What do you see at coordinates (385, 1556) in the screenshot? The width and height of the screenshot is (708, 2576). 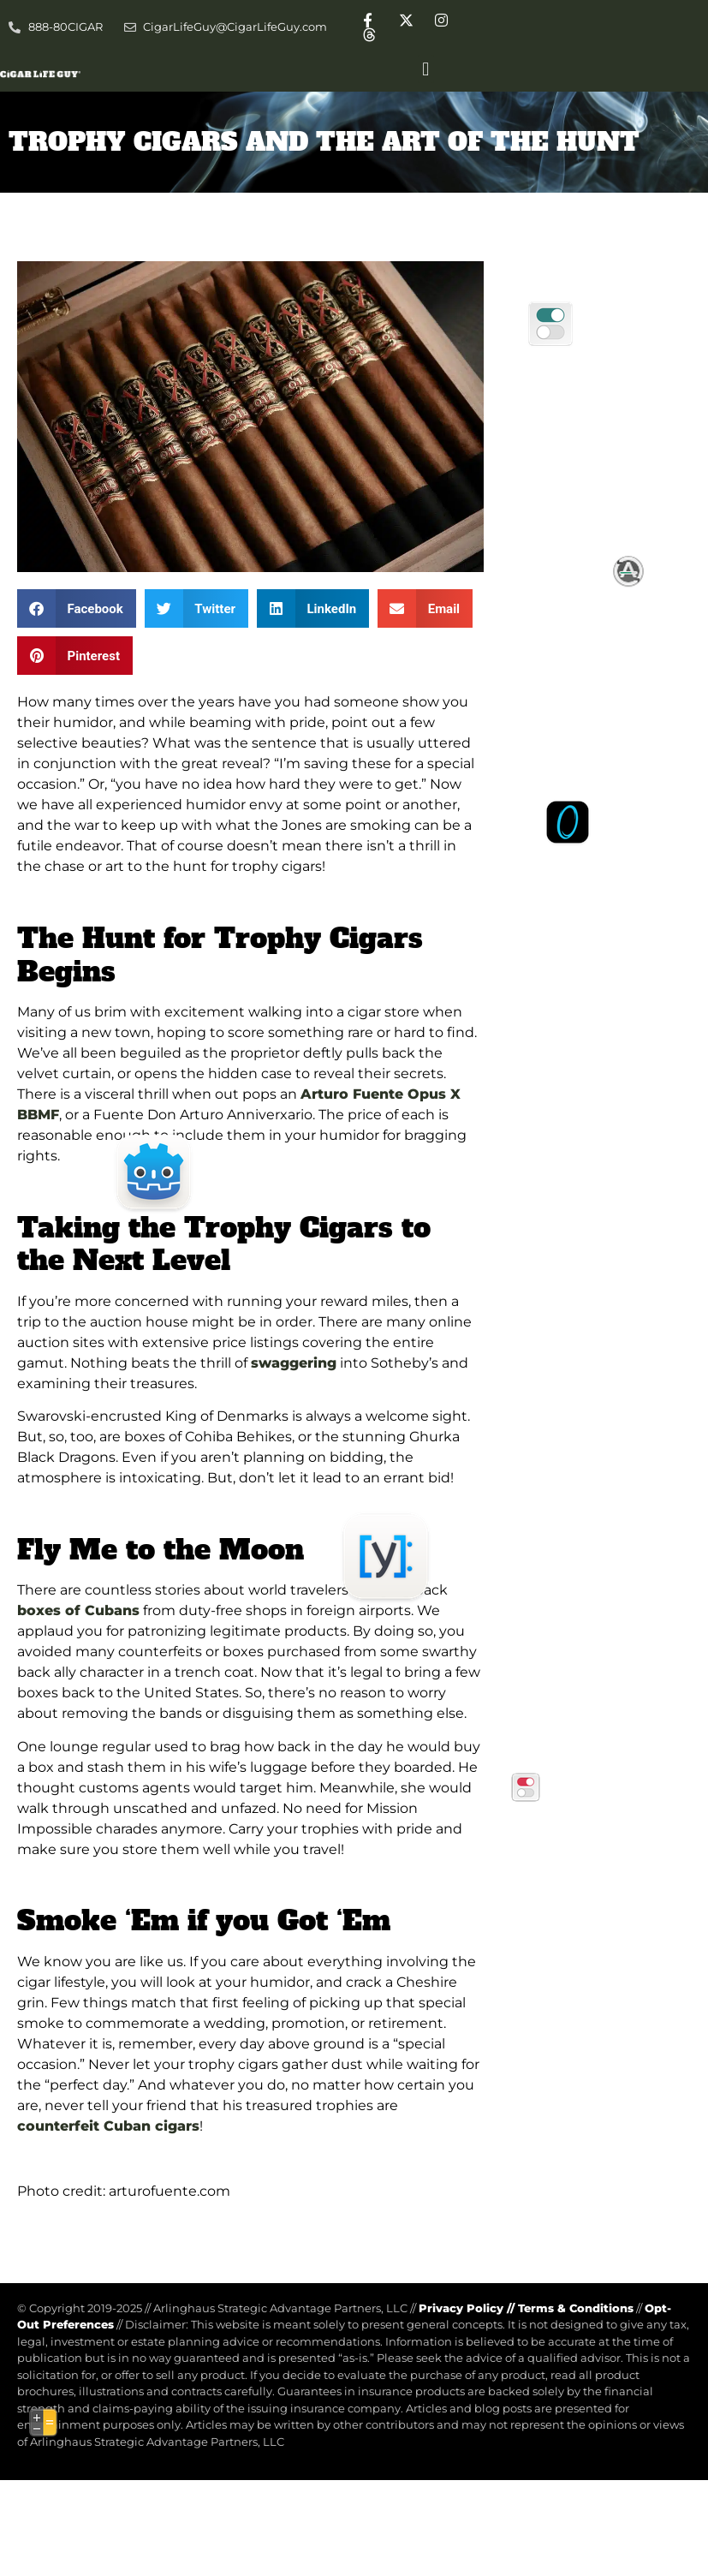 I see `open jupyter notebook for interactive python coding` at bounding box center [385, 1556].